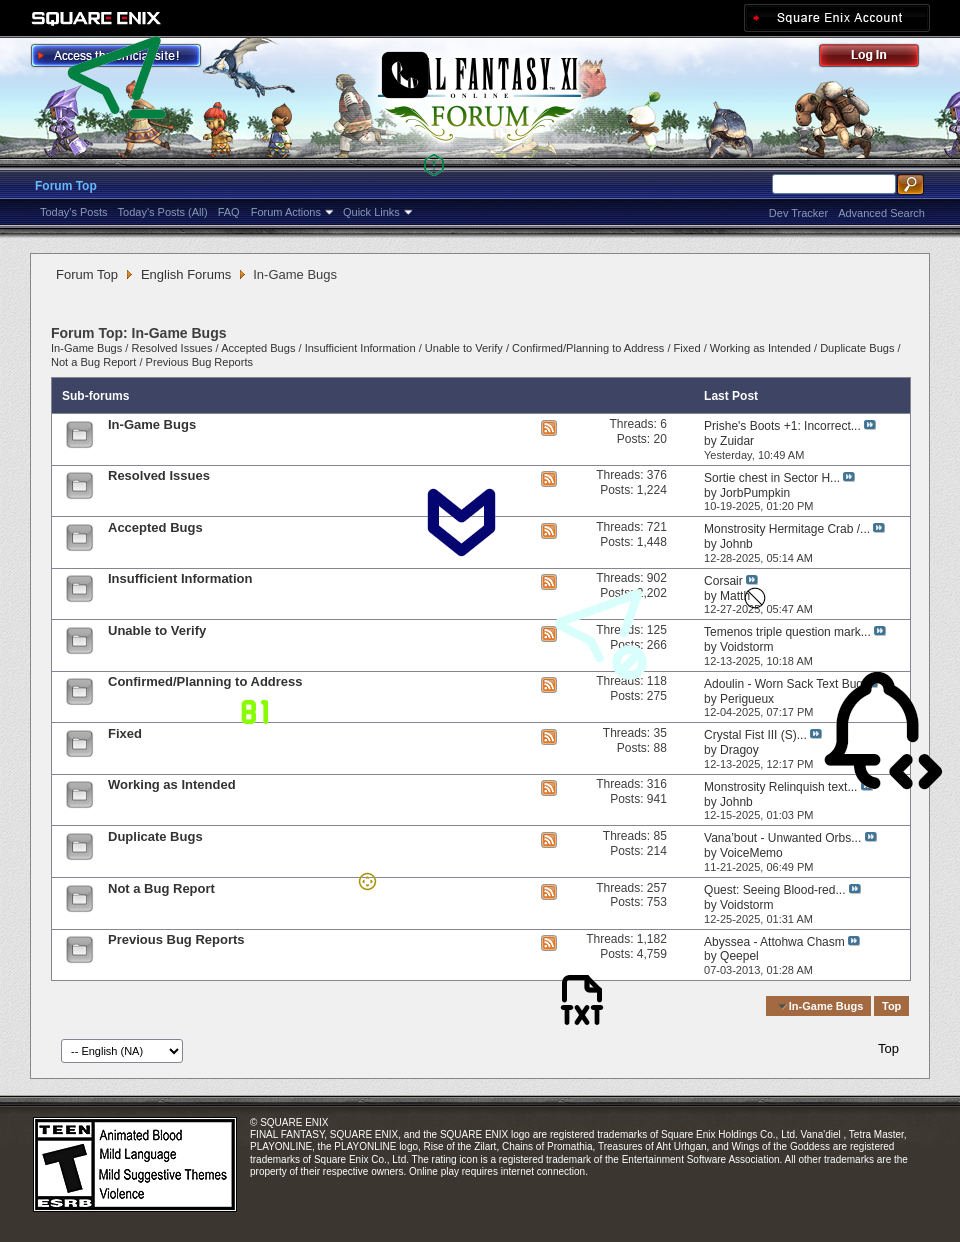 Image resolution: width=960 pixels, height=1242 pixels. What do you see at coordinates (599, 632) in the screenshot?
I see `disable location sharing` at bounding box center [599, 632].